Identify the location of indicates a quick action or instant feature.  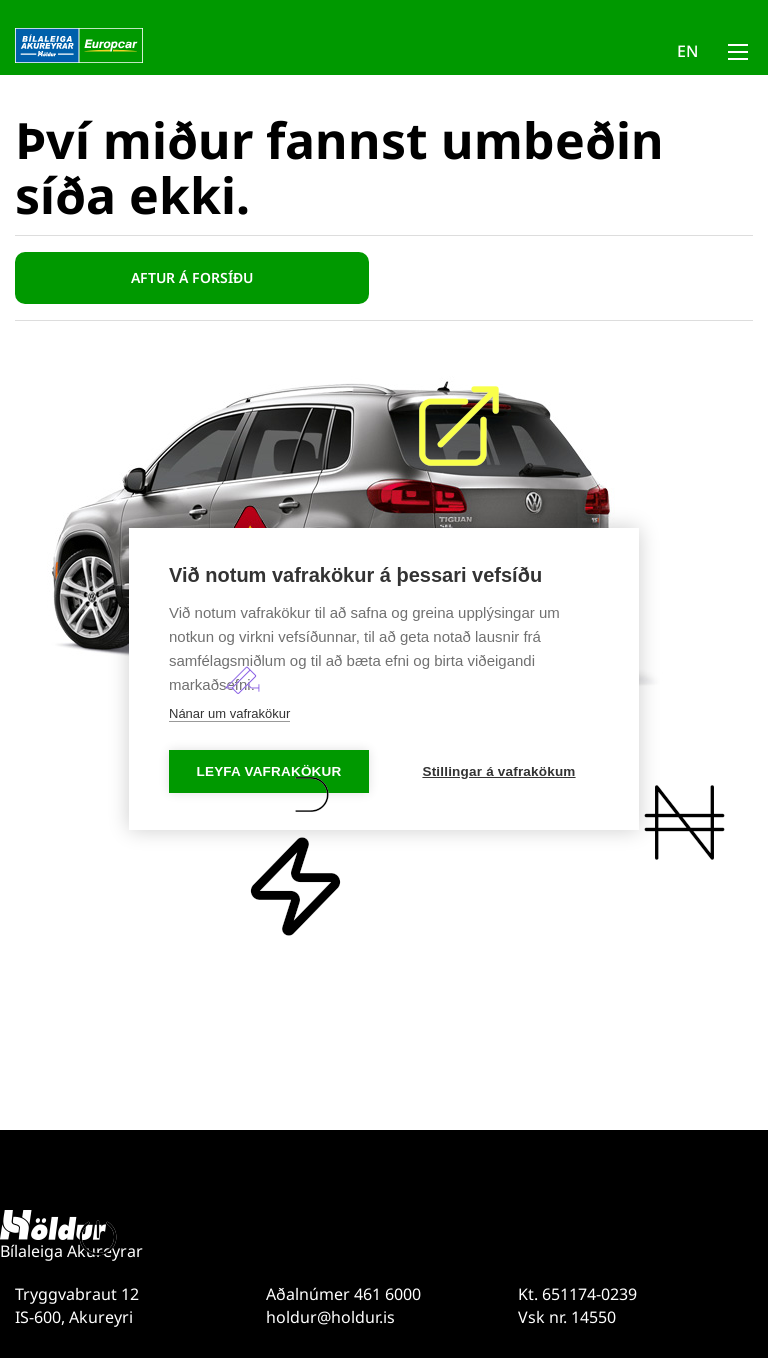
(295, 886).